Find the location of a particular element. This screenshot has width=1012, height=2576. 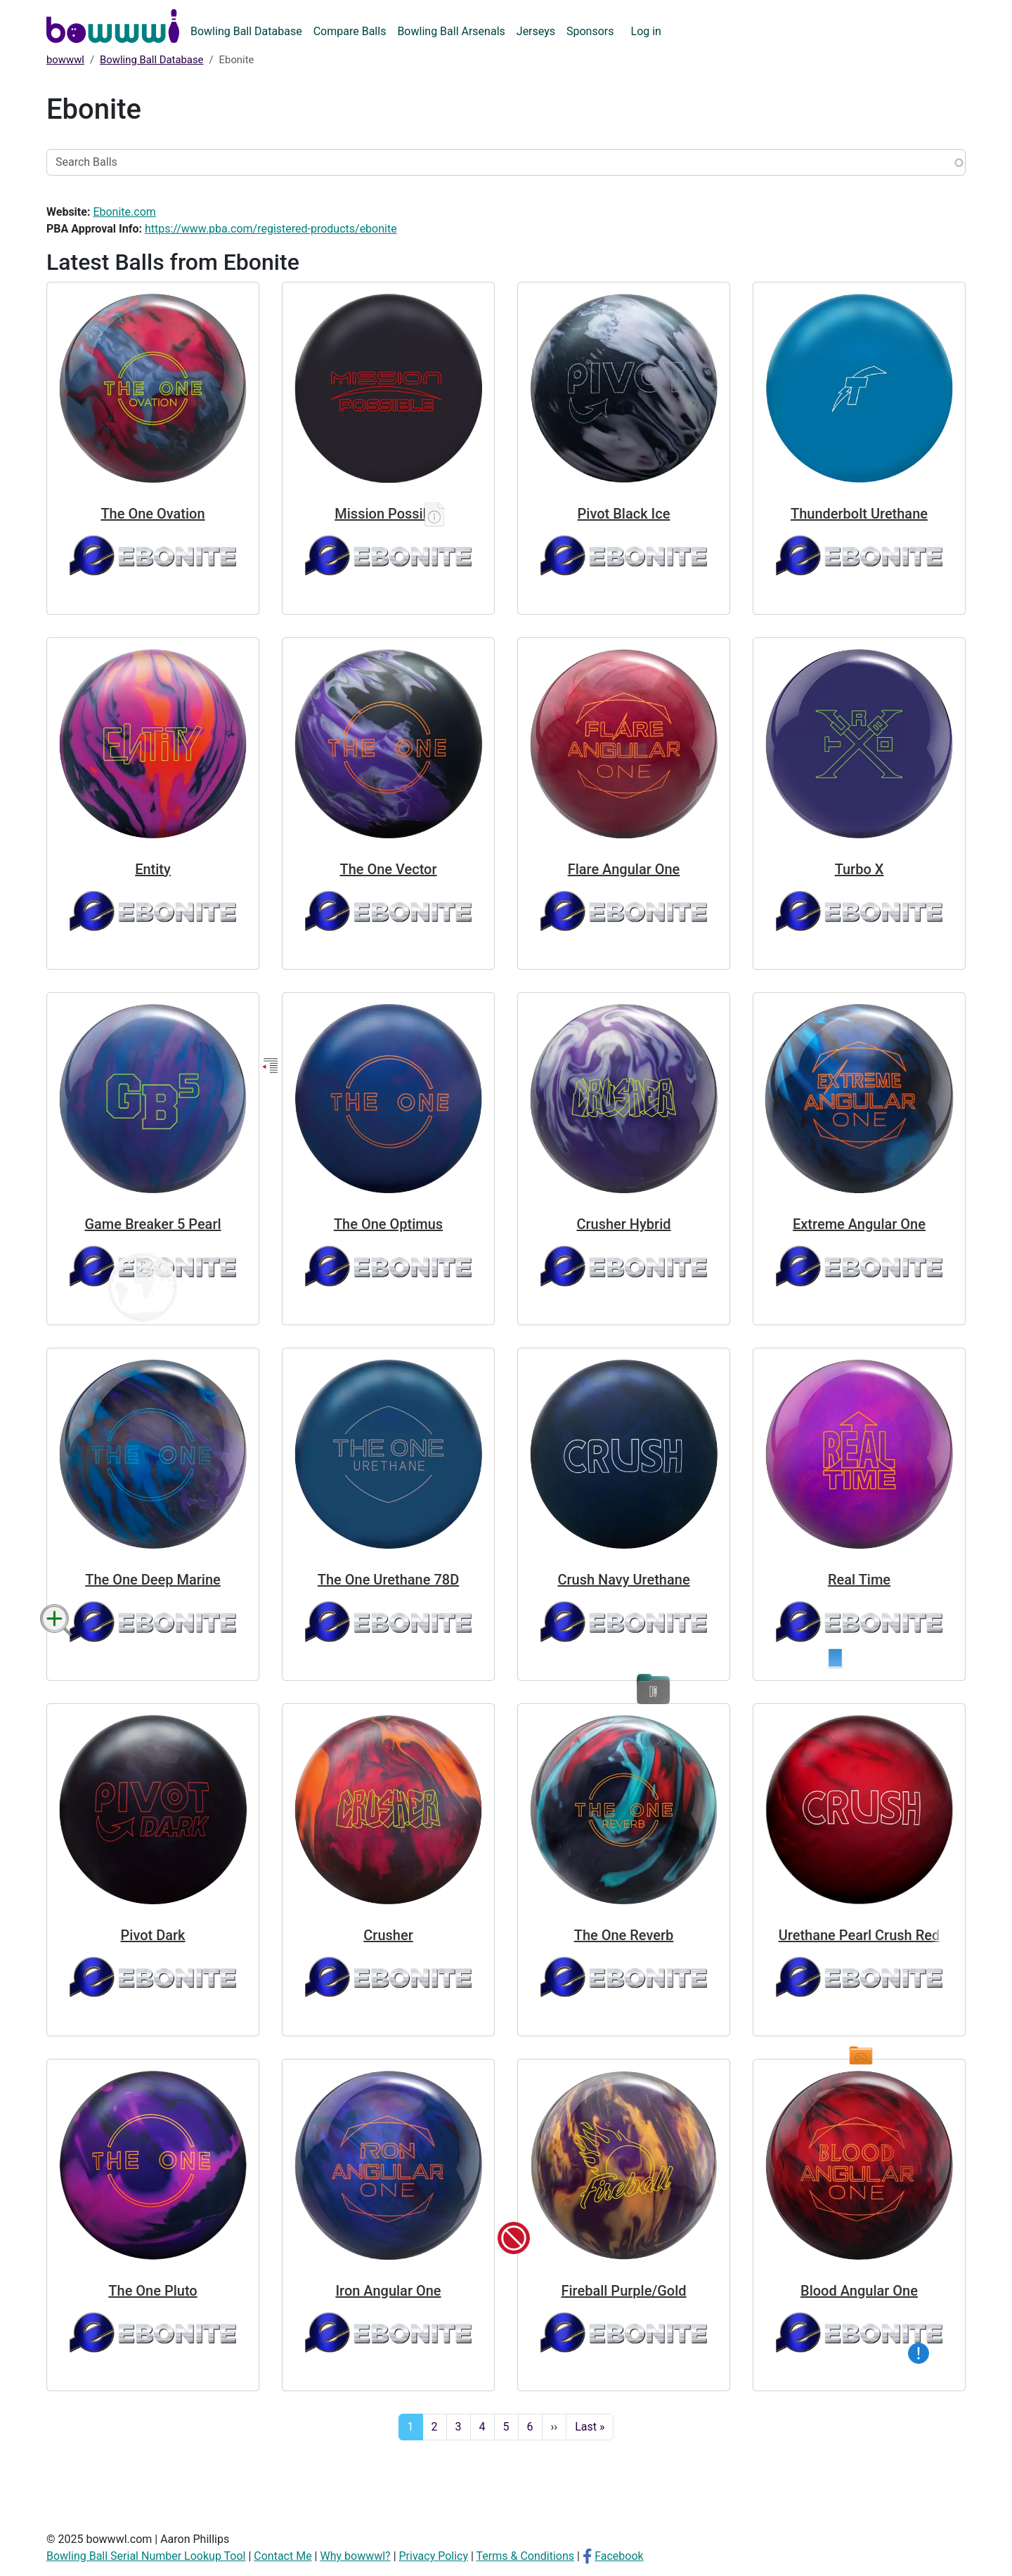

mark email as important is located at coordinates (919, 2353).